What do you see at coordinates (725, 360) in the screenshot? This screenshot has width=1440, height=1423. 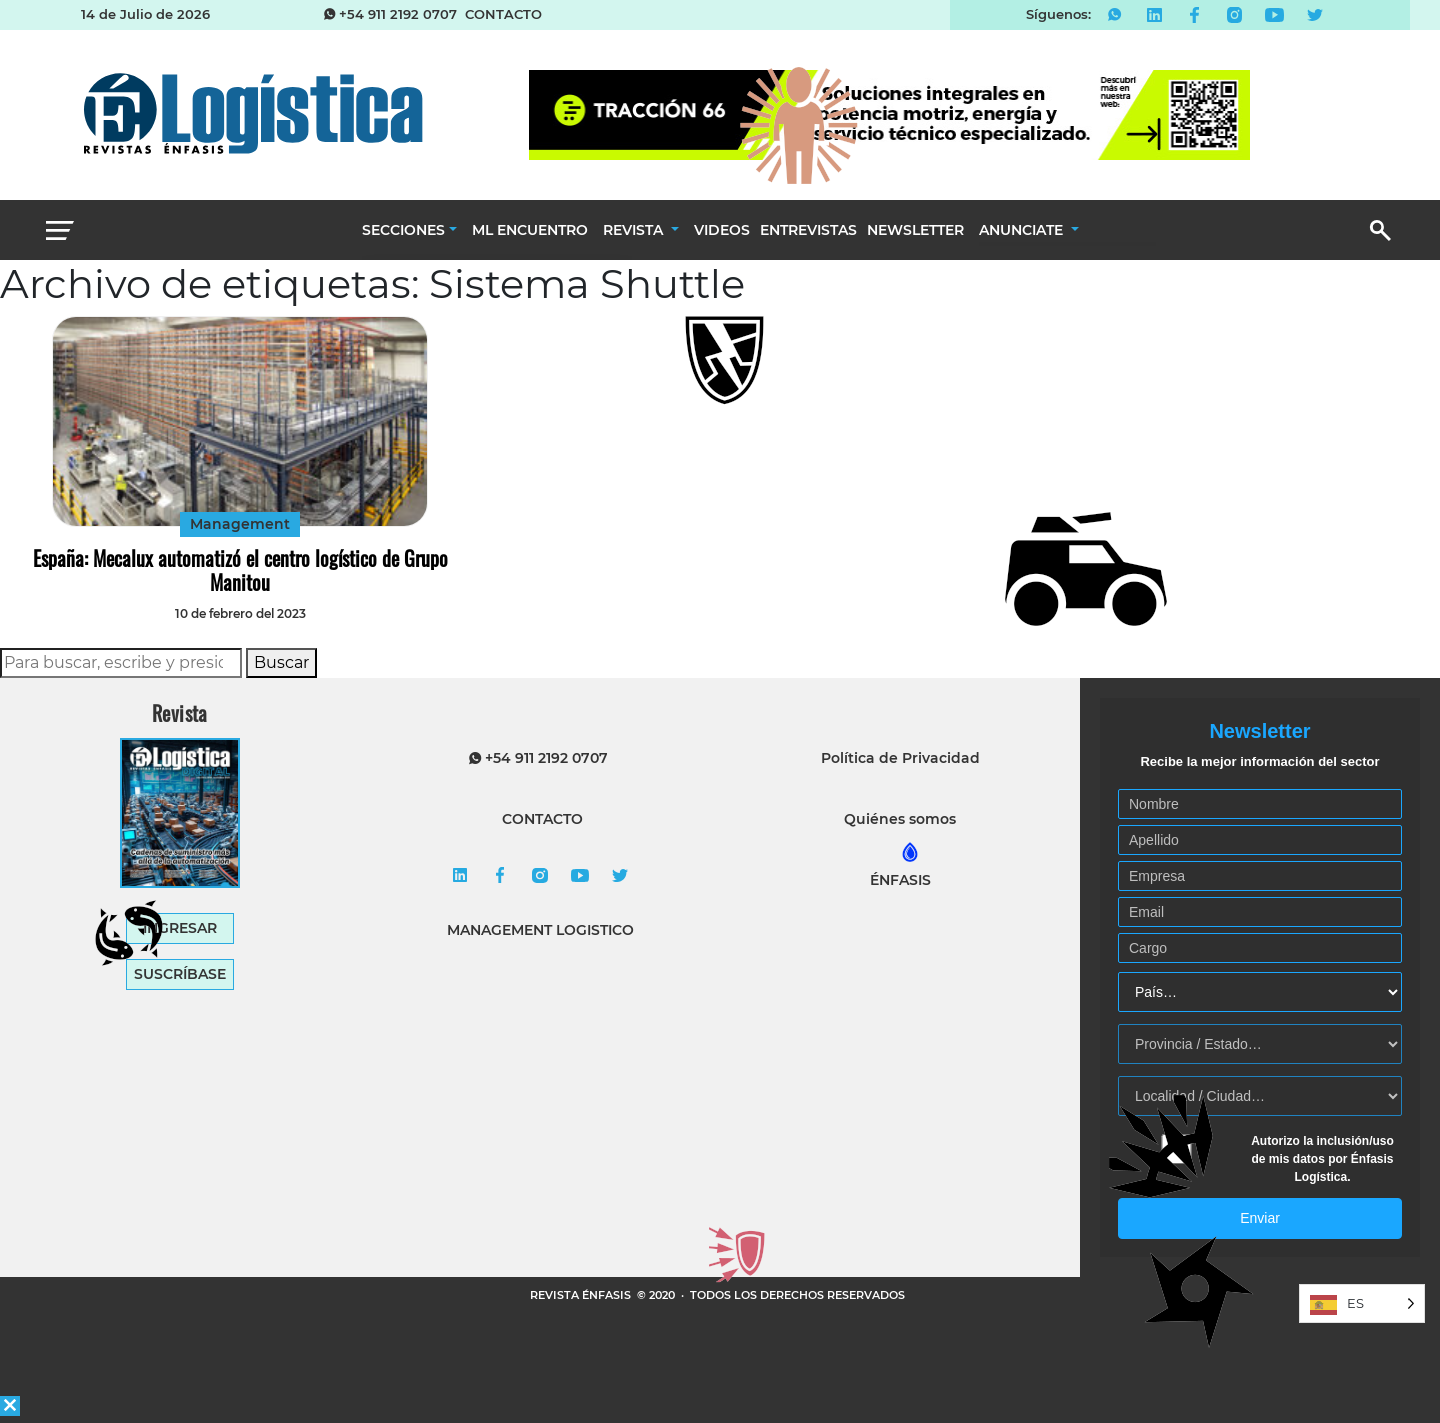 I see `indicates broken or compromised security status` at bounding box center [725, 360].